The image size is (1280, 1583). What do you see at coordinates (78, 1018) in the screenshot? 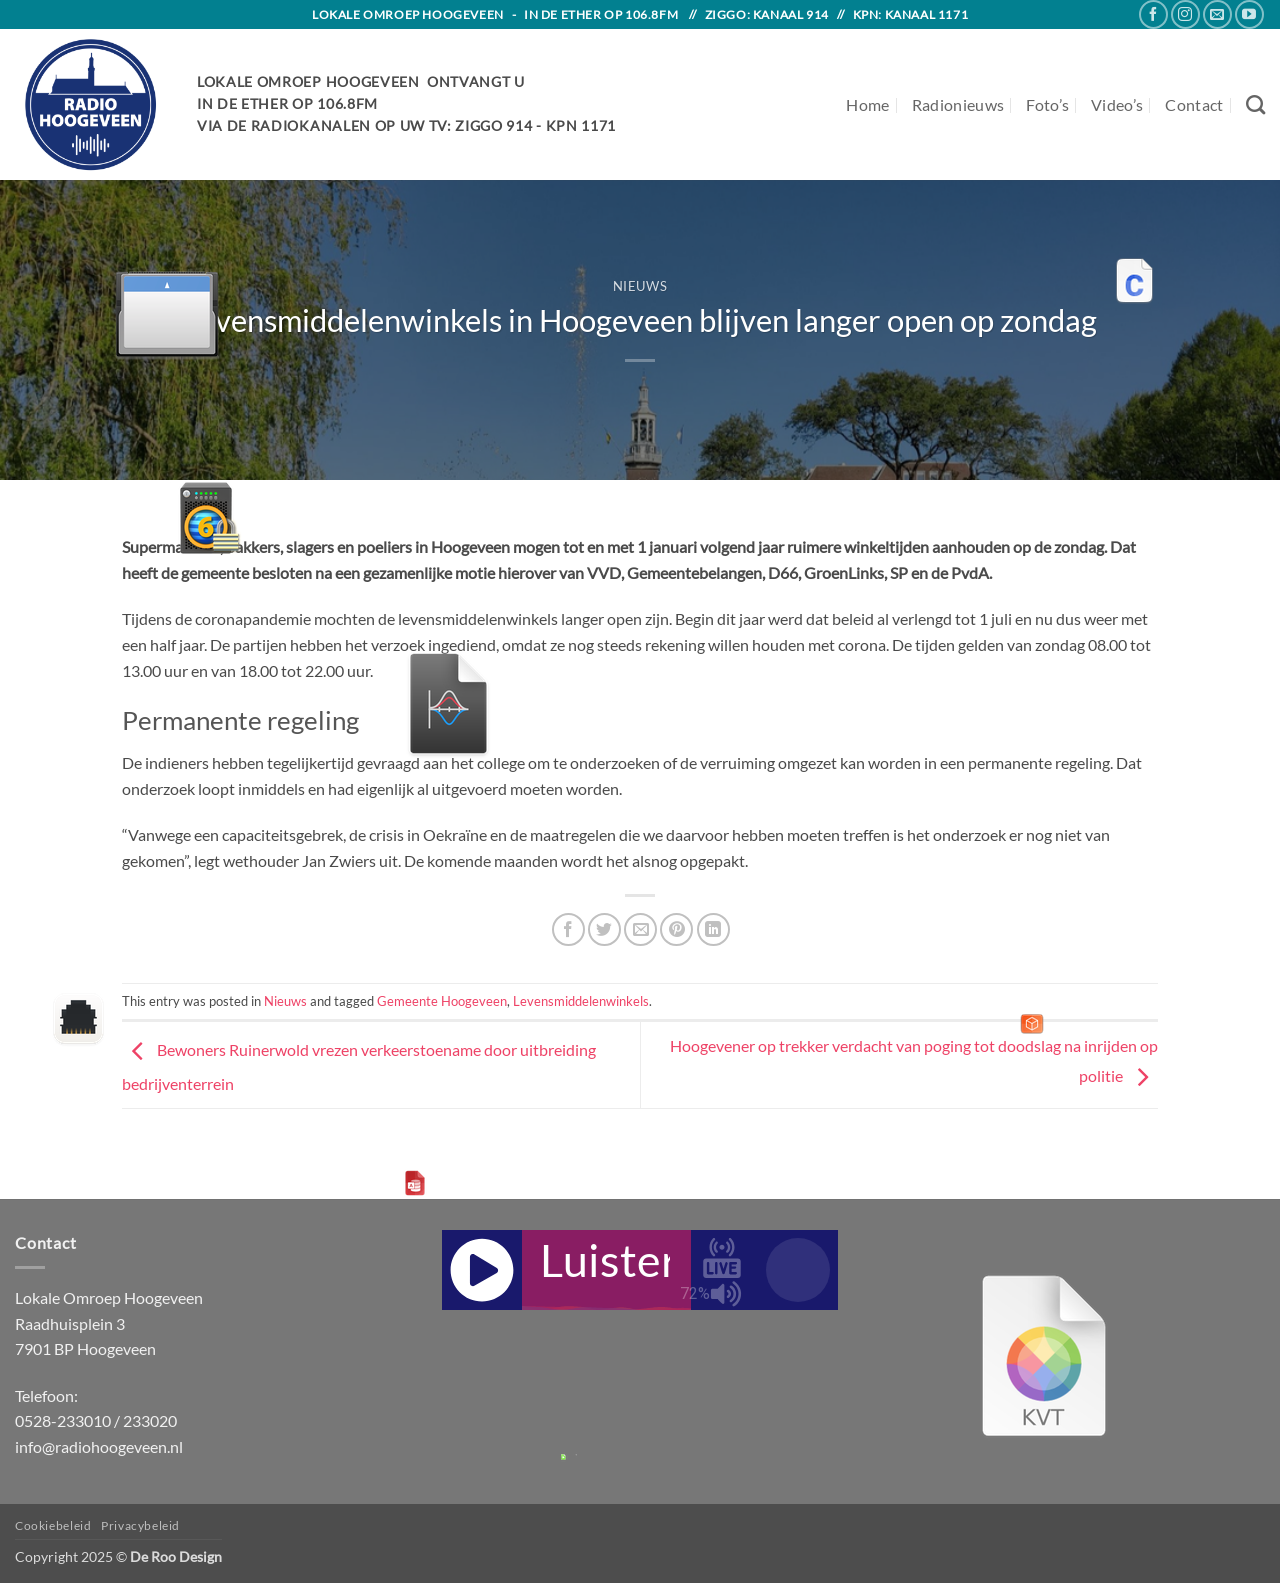
I see `configure DSL network connection settings` at bounding box center [78, 1018].